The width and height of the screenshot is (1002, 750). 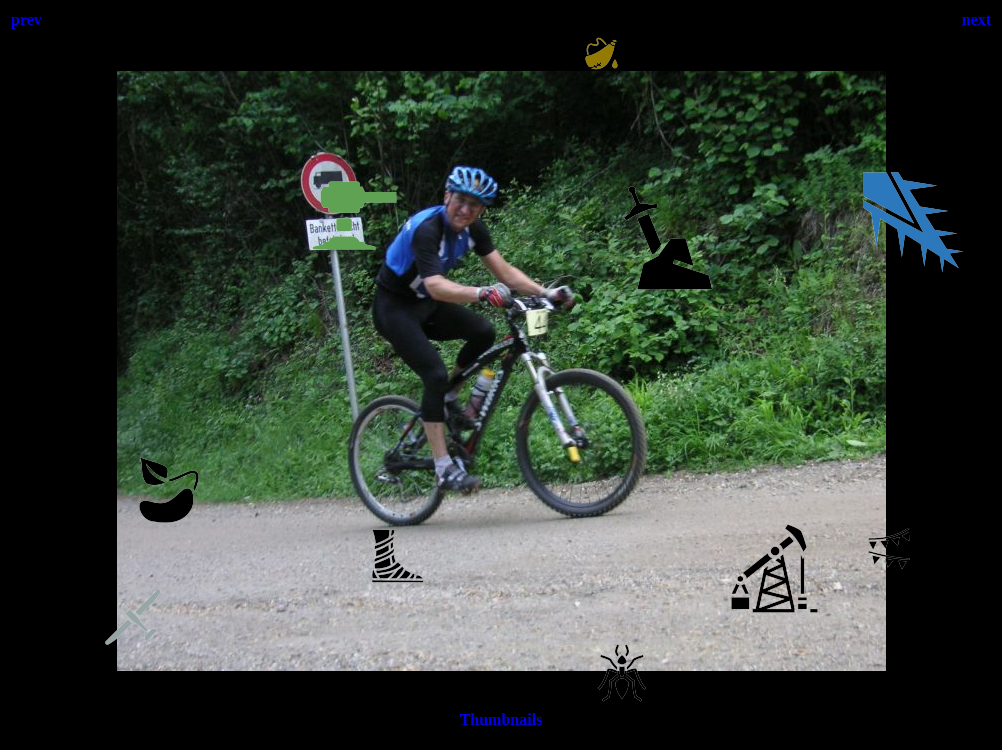 I want to click on equip or use waterskin item, so click(x=601, y=53).